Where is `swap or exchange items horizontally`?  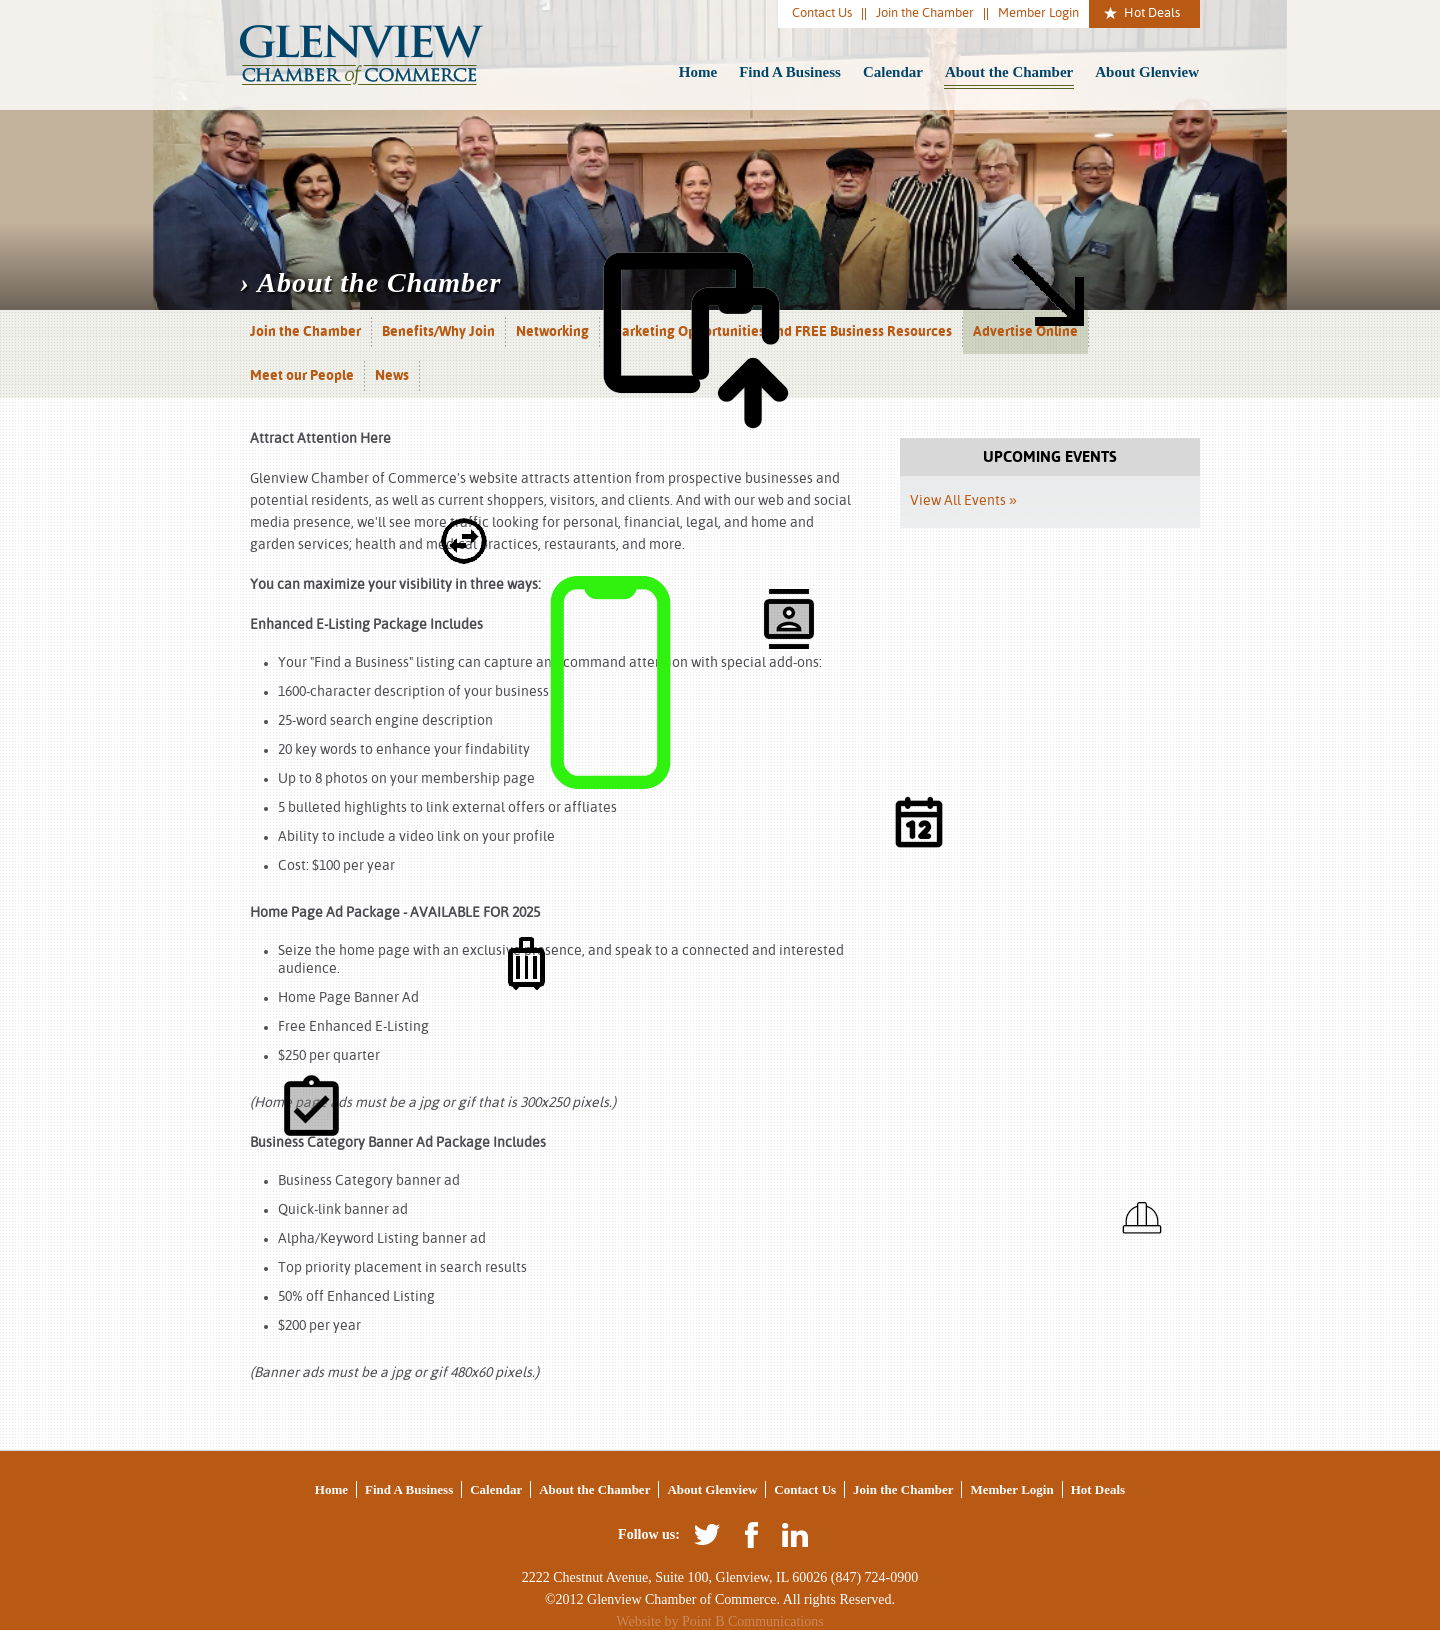 swap or exchange items horizontally is located at coordinates (464, 541).